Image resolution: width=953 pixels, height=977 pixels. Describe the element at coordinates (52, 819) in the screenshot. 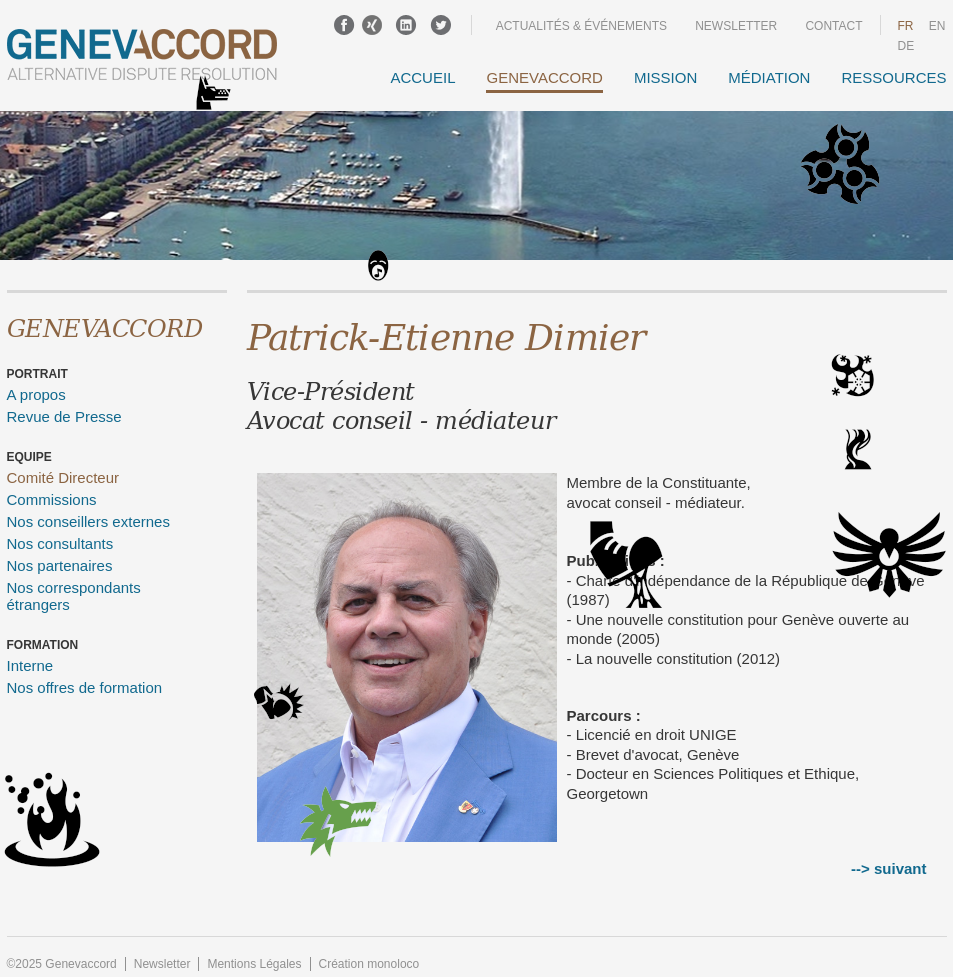

I see `indicates fire damage or burning status effect` at that location.